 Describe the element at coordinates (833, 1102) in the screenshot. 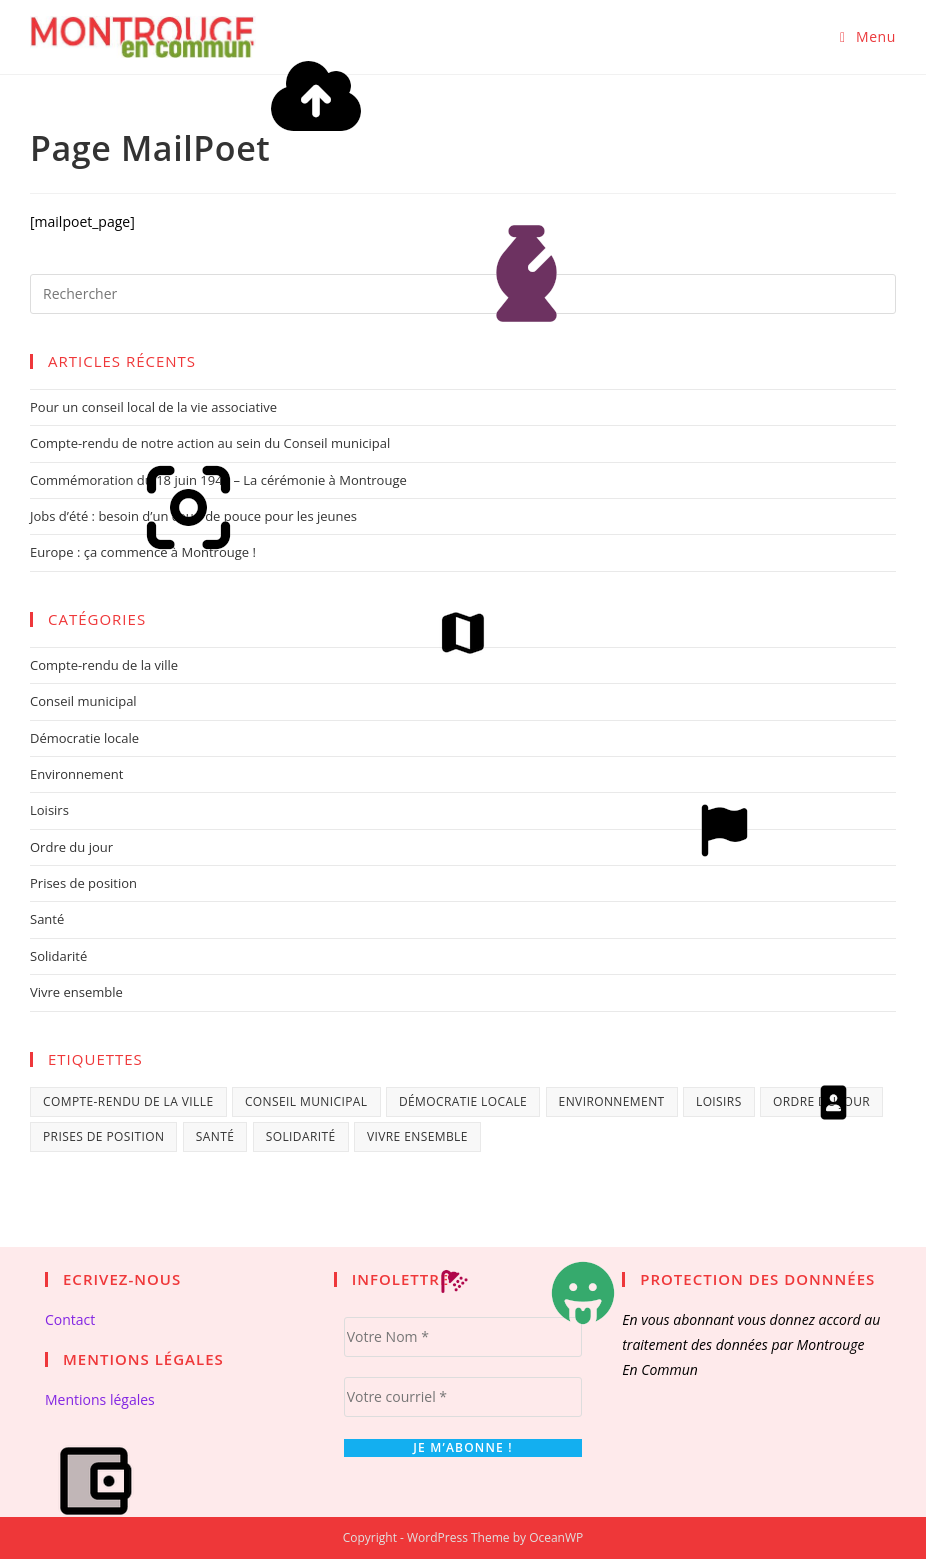

I see `view profile picture or portrait image` at that location.